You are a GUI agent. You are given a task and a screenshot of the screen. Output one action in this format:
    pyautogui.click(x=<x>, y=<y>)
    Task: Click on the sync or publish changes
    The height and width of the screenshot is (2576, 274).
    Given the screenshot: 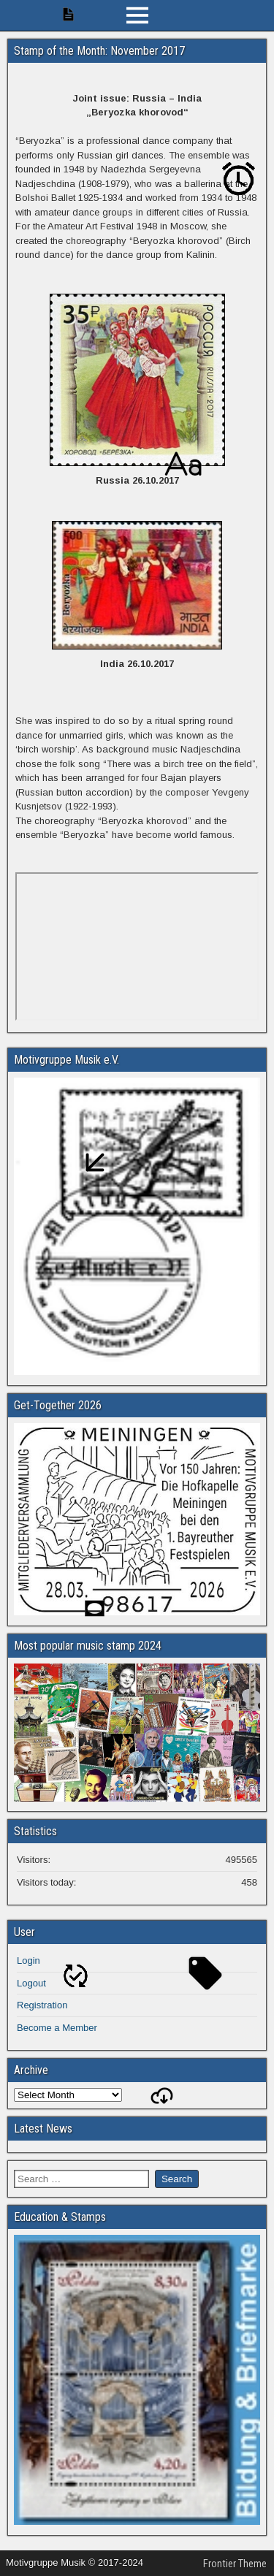 What is the action you would take?
    pyautogui.click(x=75, y=1975)
    